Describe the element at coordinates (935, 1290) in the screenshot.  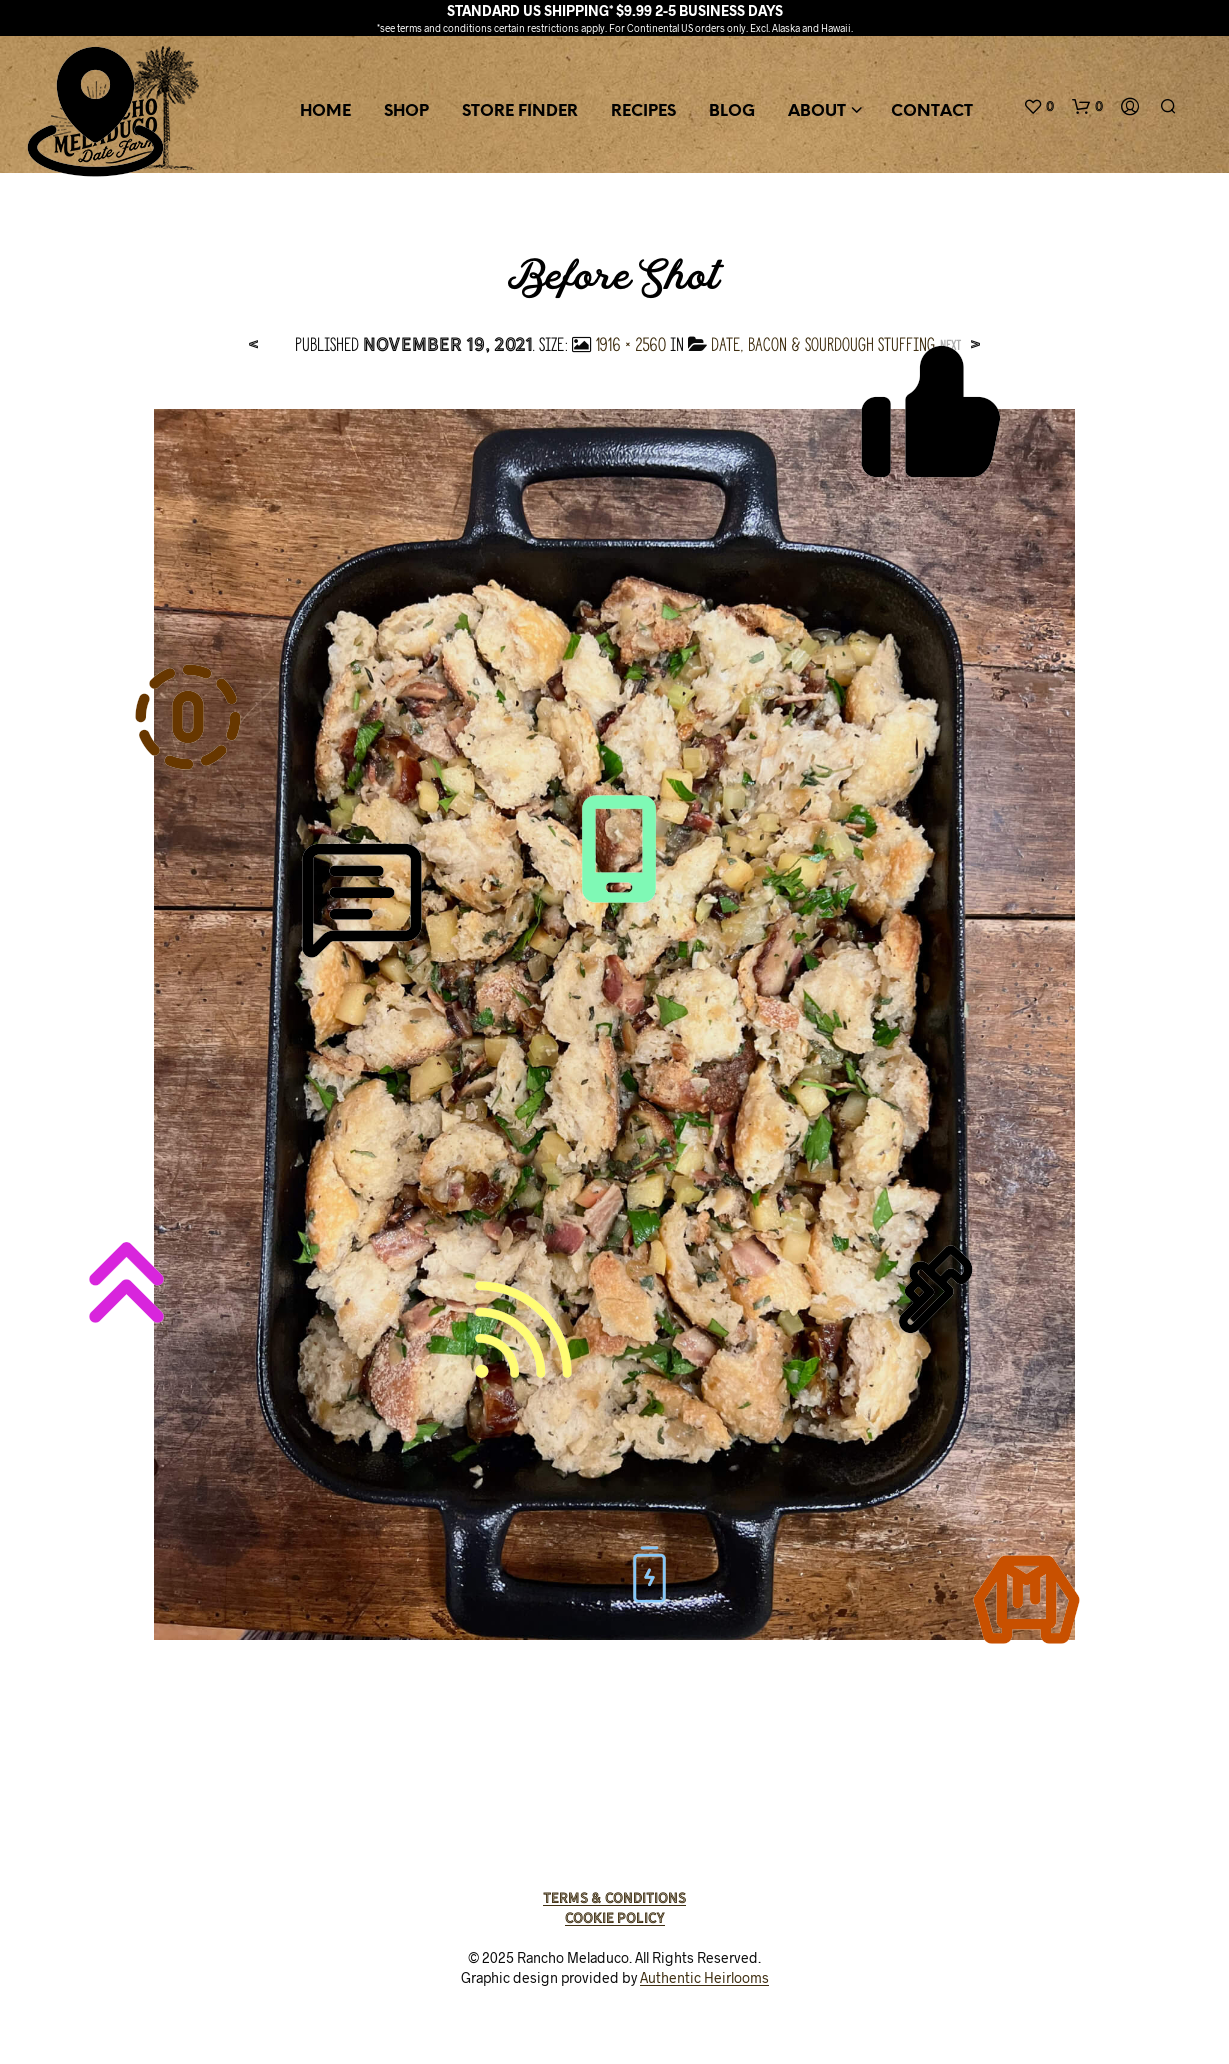
I see `access tools or settings` at that location.